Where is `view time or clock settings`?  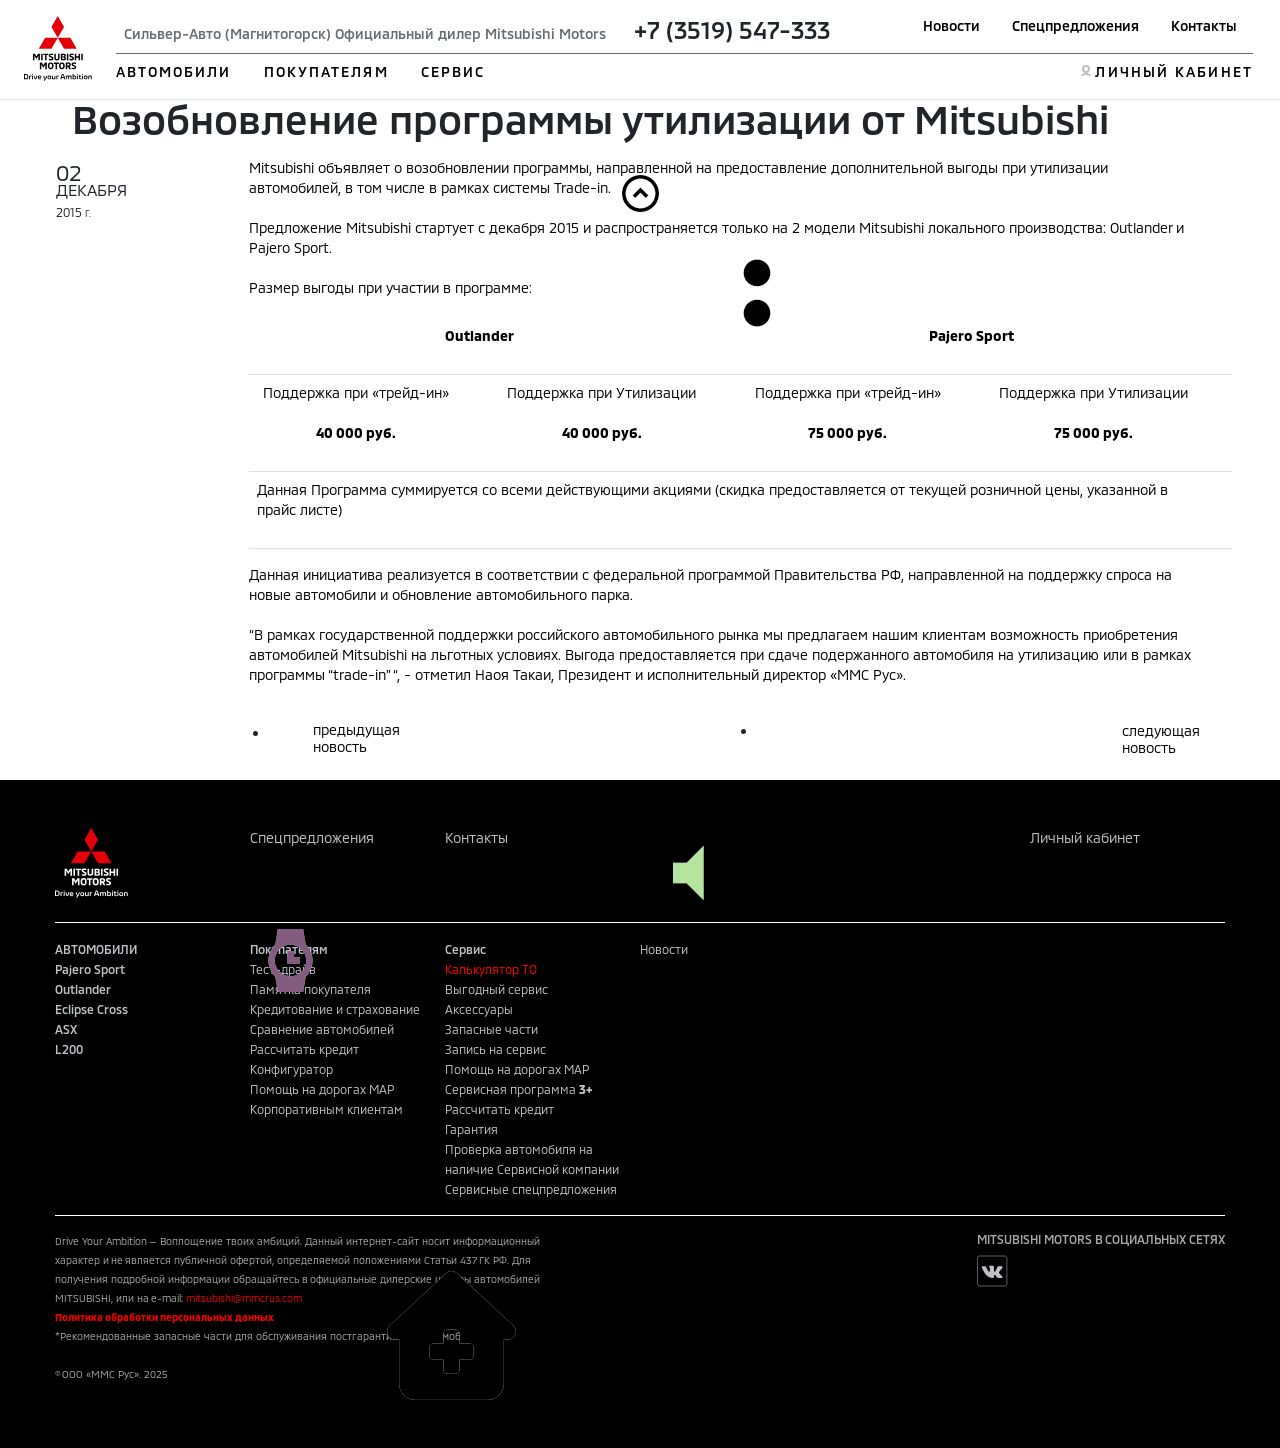
view time or clock settings is located at coordinates (290, 960).